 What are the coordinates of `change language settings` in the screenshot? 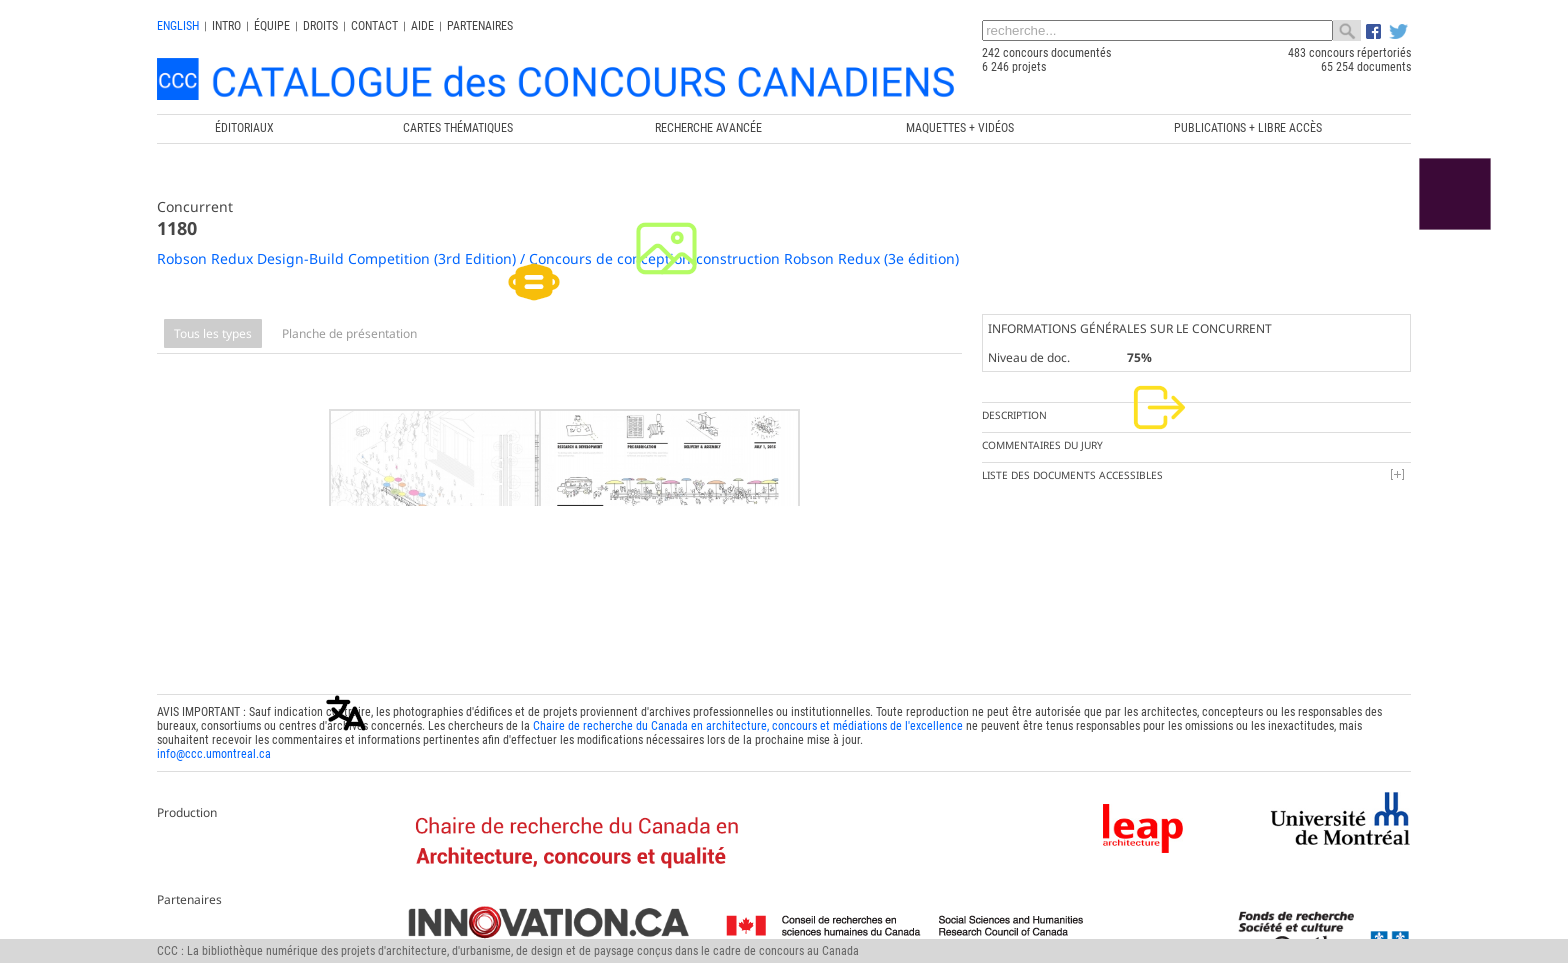 It's located at (346, 713).